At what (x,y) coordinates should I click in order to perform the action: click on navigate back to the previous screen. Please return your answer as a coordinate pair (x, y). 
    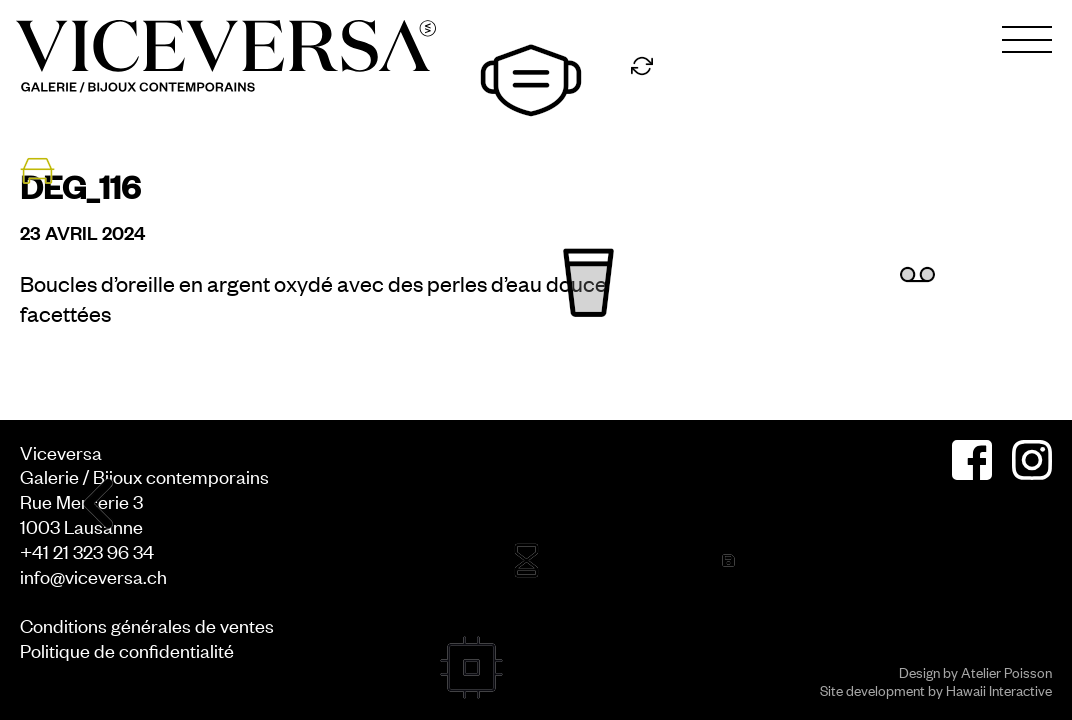
    Looking at the image, I should click on (99, 503).